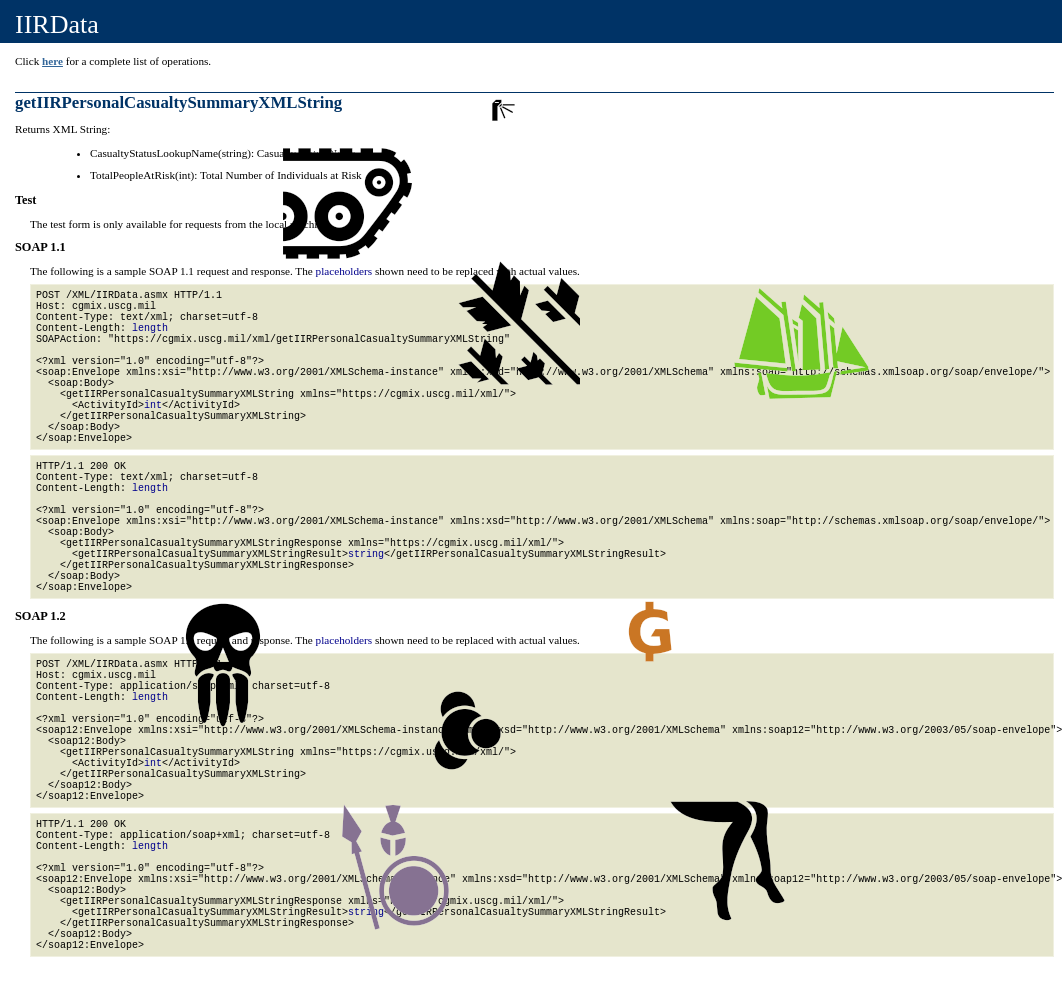 This screenshot has height=997, width=1062. I want to click on access control or gated entry point, so click(503, 109).